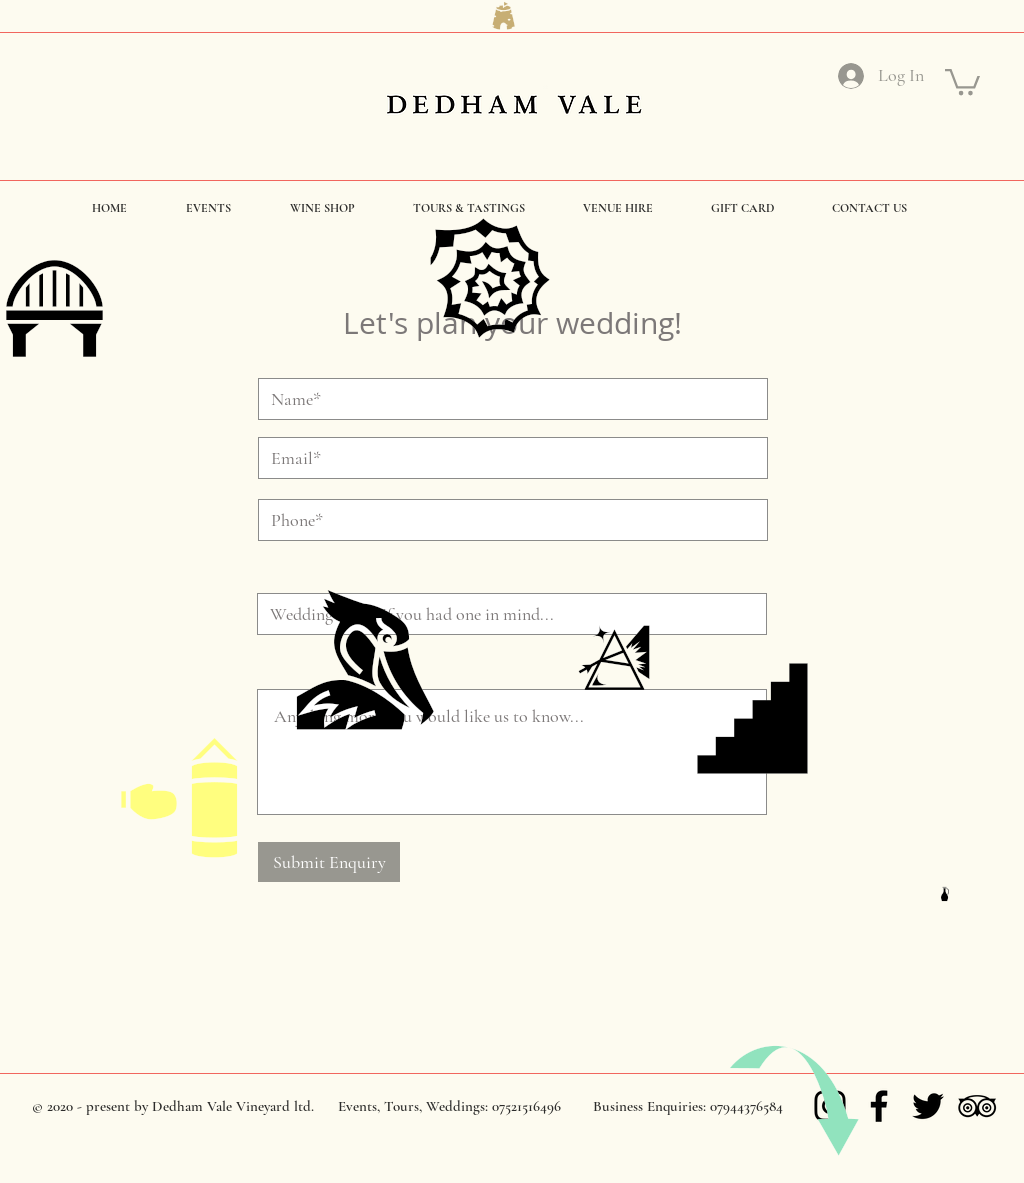  What do you see at coordinates (181, 799) in the screenshot?
I see `access boxing or combat training features` at bounding box center [181, 799].